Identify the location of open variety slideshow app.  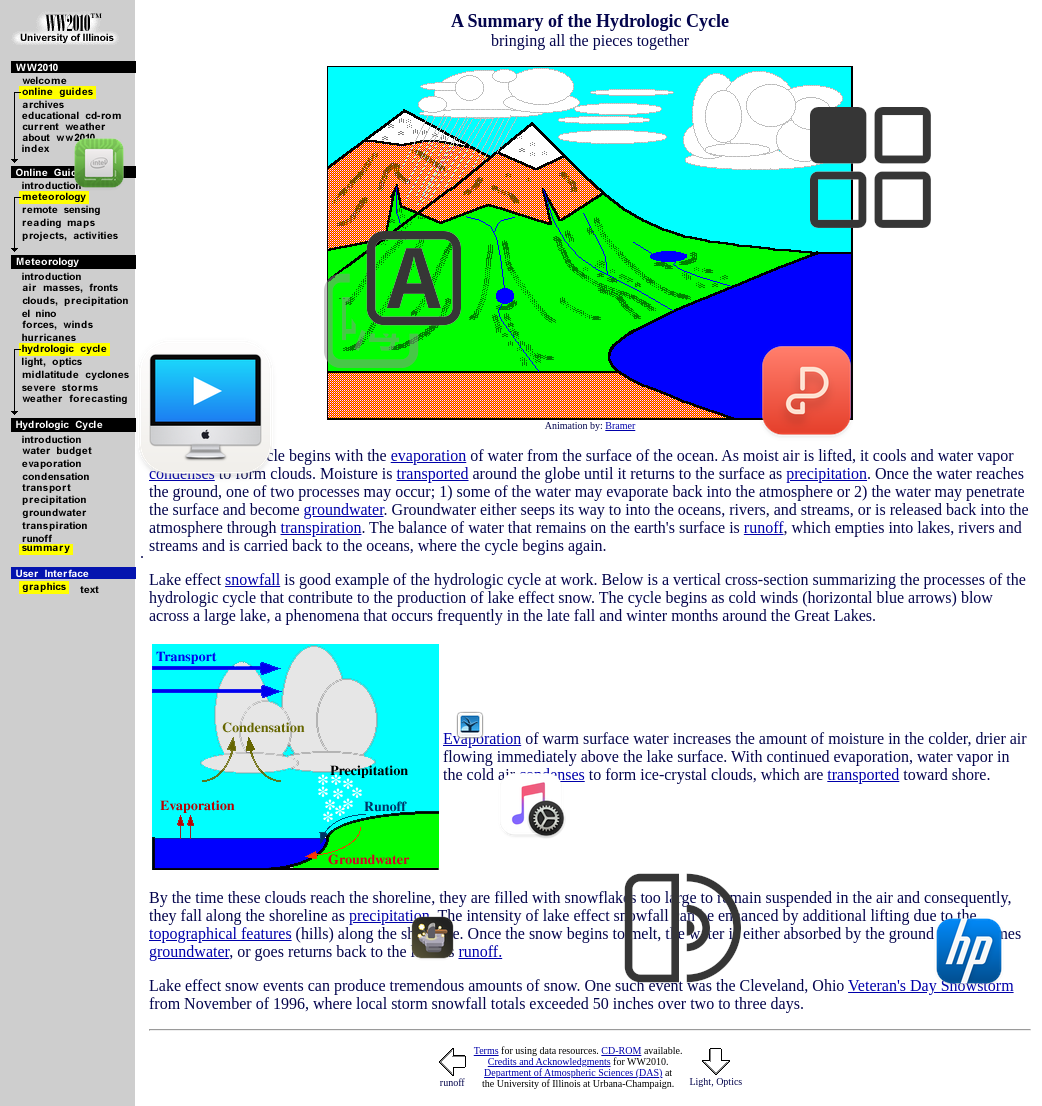
(205, 407).